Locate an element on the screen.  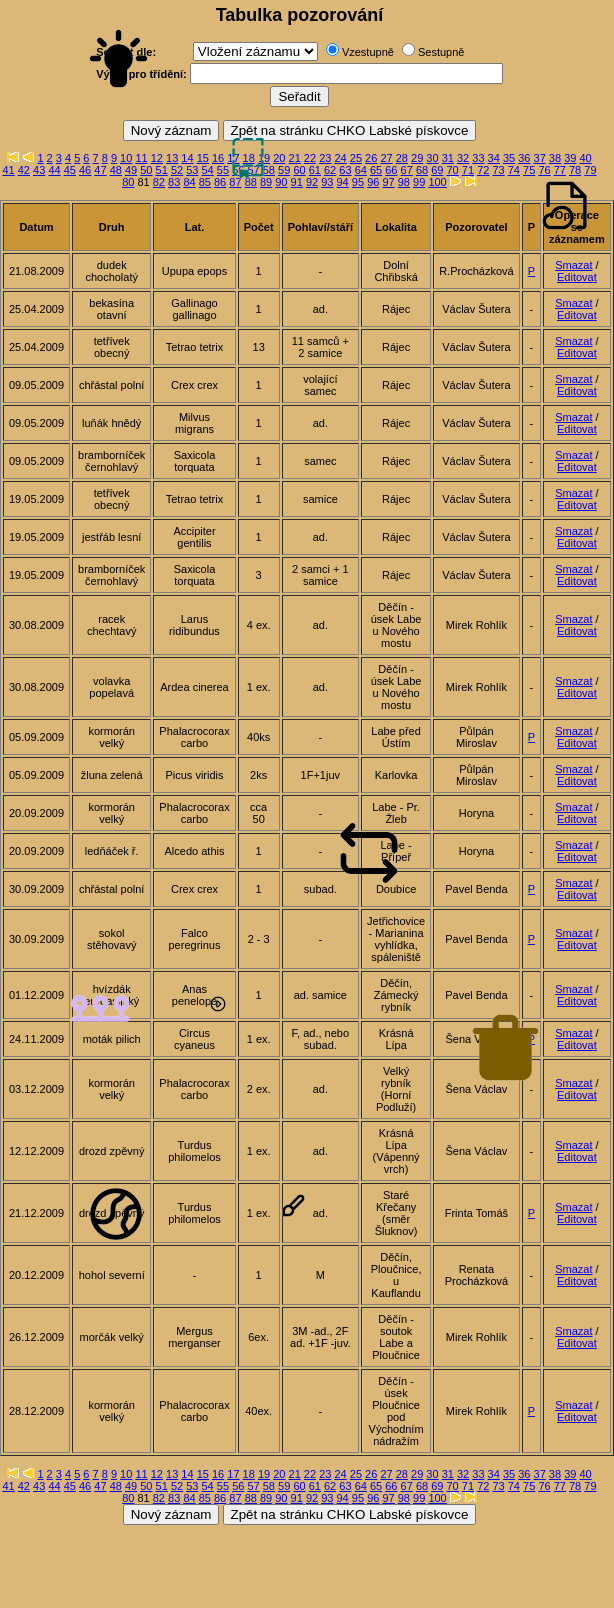
access tips or suggestions is located at coordinates (118, 58).